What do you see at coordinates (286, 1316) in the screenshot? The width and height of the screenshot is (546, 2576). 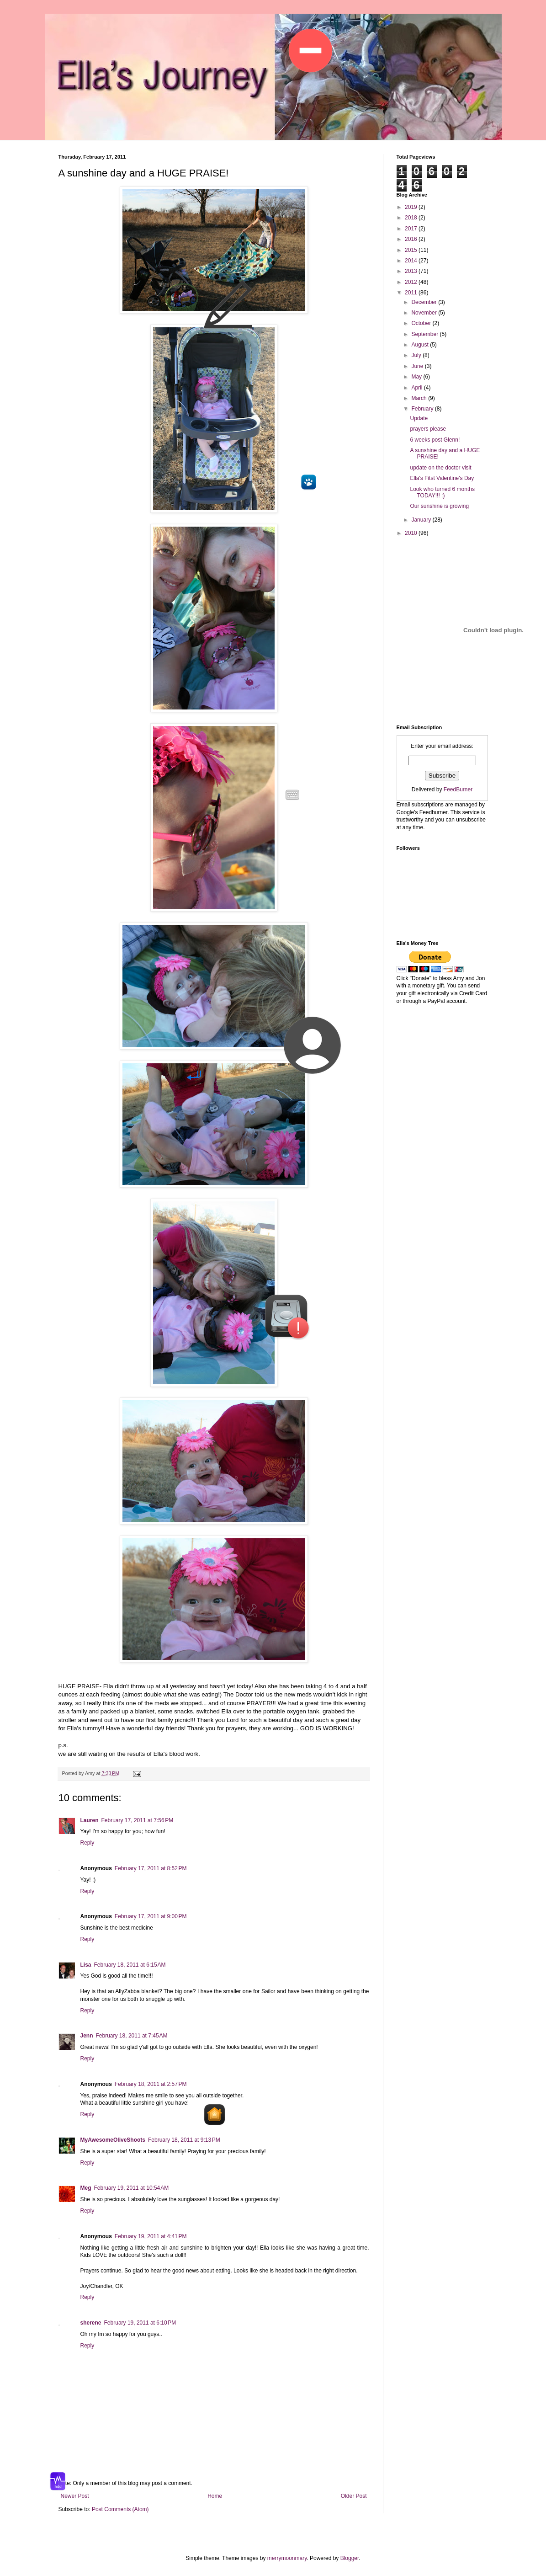 I see `disk space warning alert` at bounding box center [286, 1316].